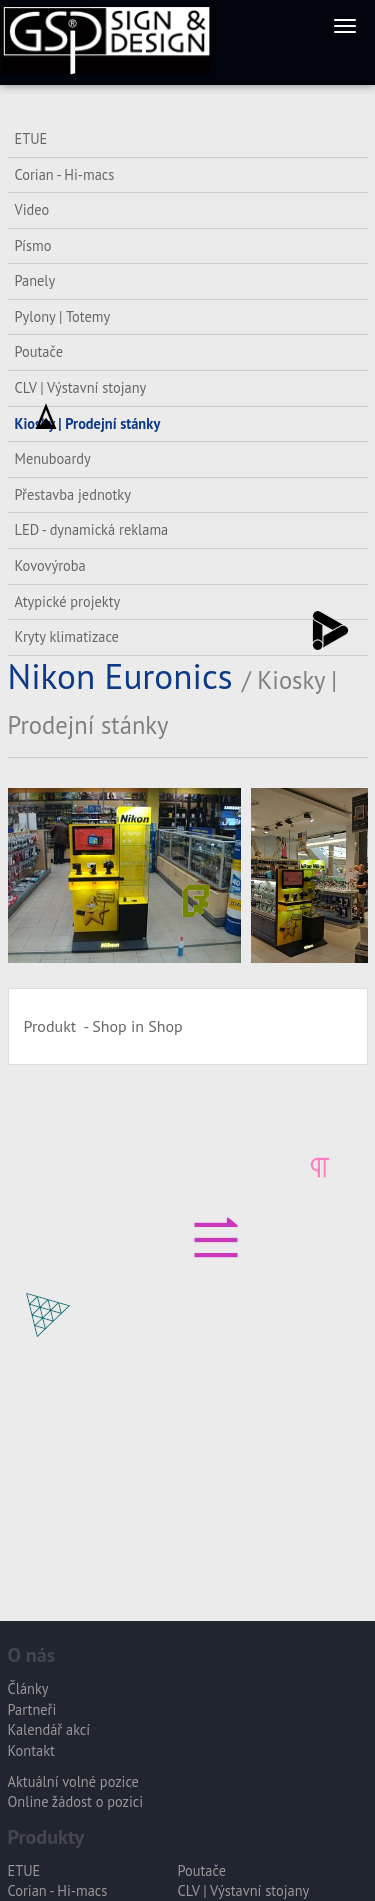  Describe the element at coordinates (216, 1240) in the screenshot. I see `play items in sequential order` at that location.